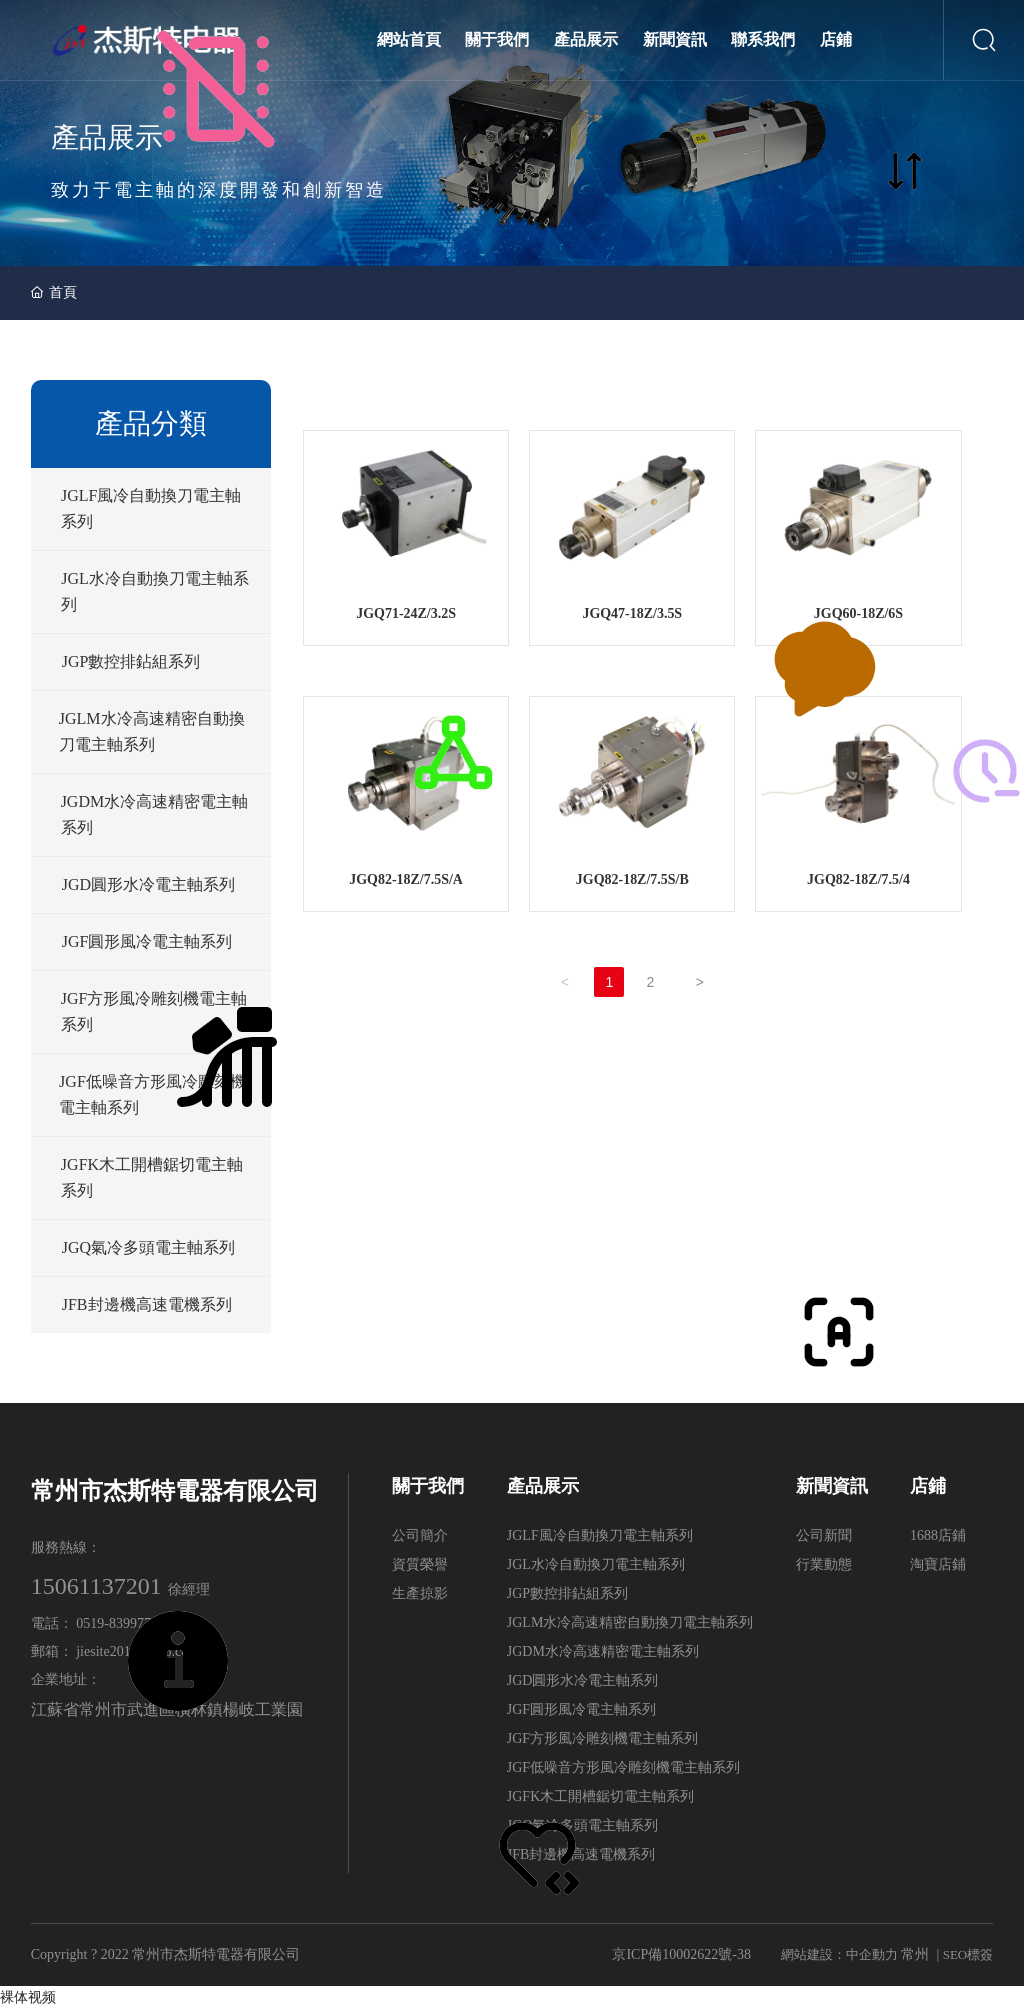 This screenshot has height=2009, width=1024. Describe the element at coordinates (839, 1332) in the screenshot. I see `enable auto-focus mode for camera` at that location.